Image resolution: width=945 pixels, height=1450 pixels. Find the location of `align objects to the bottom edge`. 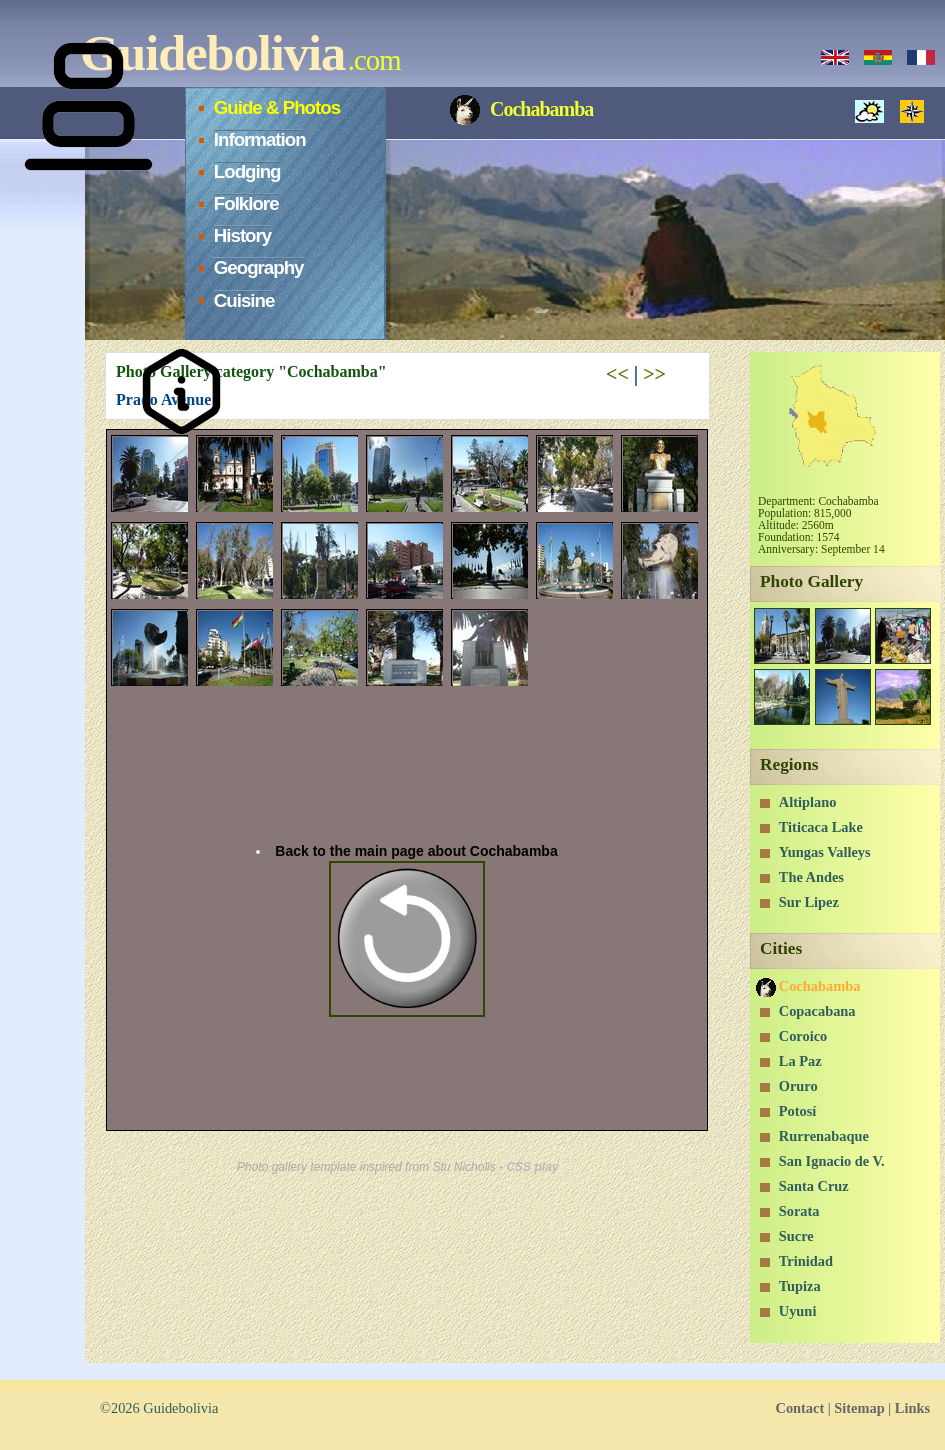

align objects to the bottom edge is located at coordinates (88, 106).